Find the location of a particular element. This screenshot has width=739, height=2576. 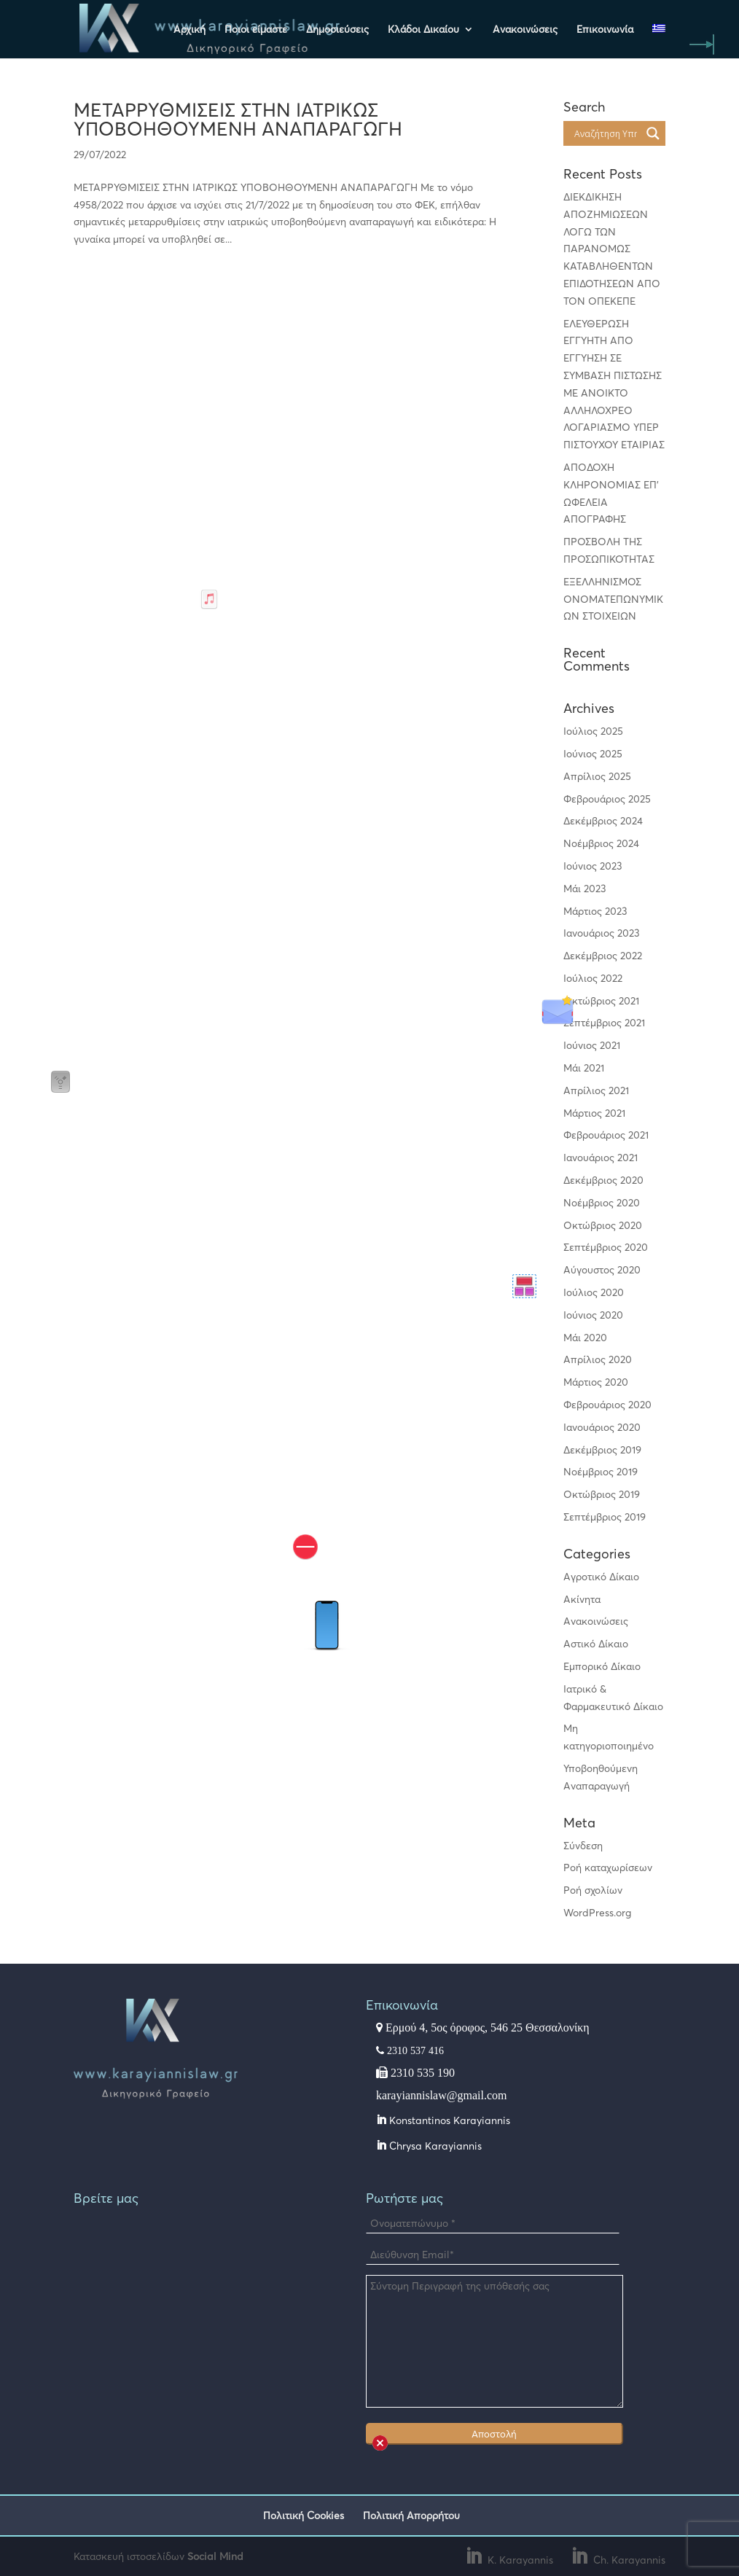

view connected iPhone device is located at coordinates (327, 1625).